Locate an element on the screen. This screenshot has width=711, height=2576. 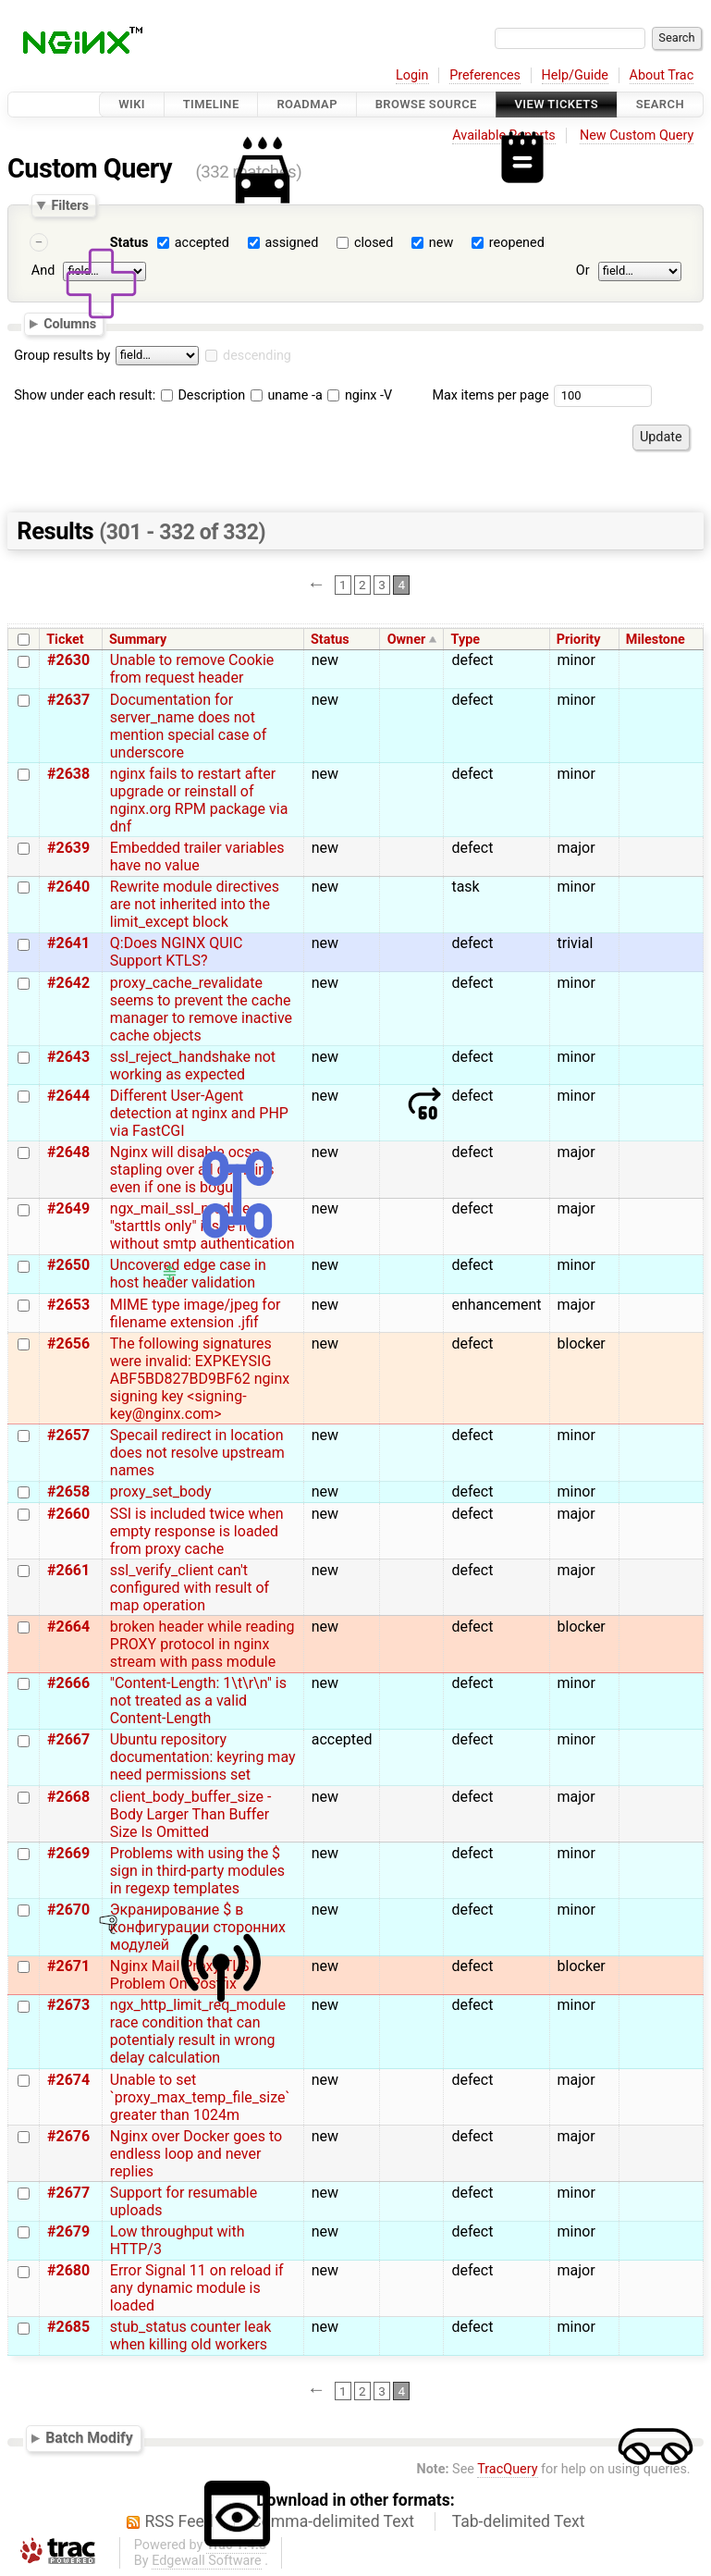
open notepad or notes application is located at coordinates (522, 158).